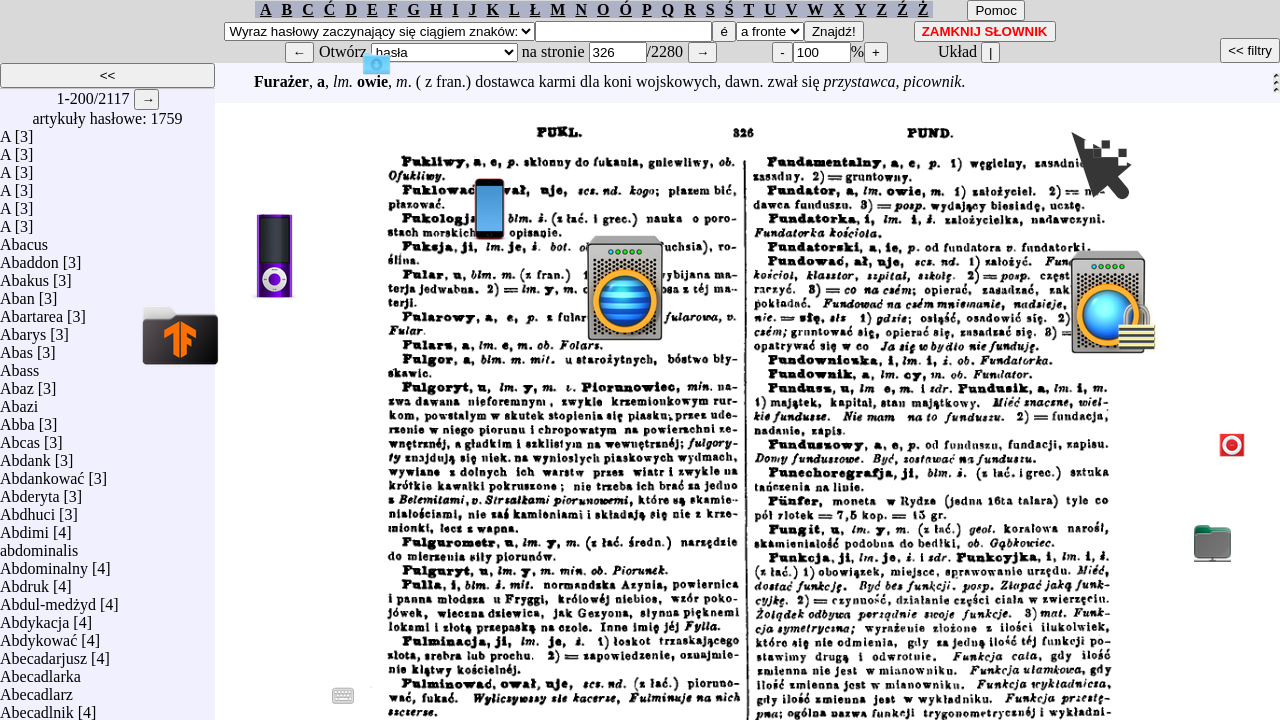  What do you see at coordinates (343, 696) in the screenshot?
I see `open keyboard settings` at bounding box center [343, 696].